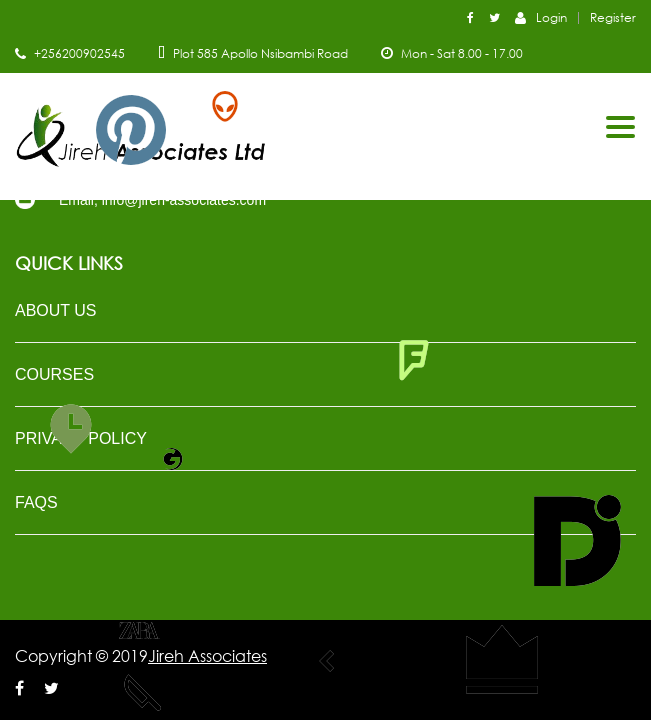  Describe the element at coordinates (225, 106) in the screenshot. I see `indicates sci-fi or extraterrestrial content` at that location.